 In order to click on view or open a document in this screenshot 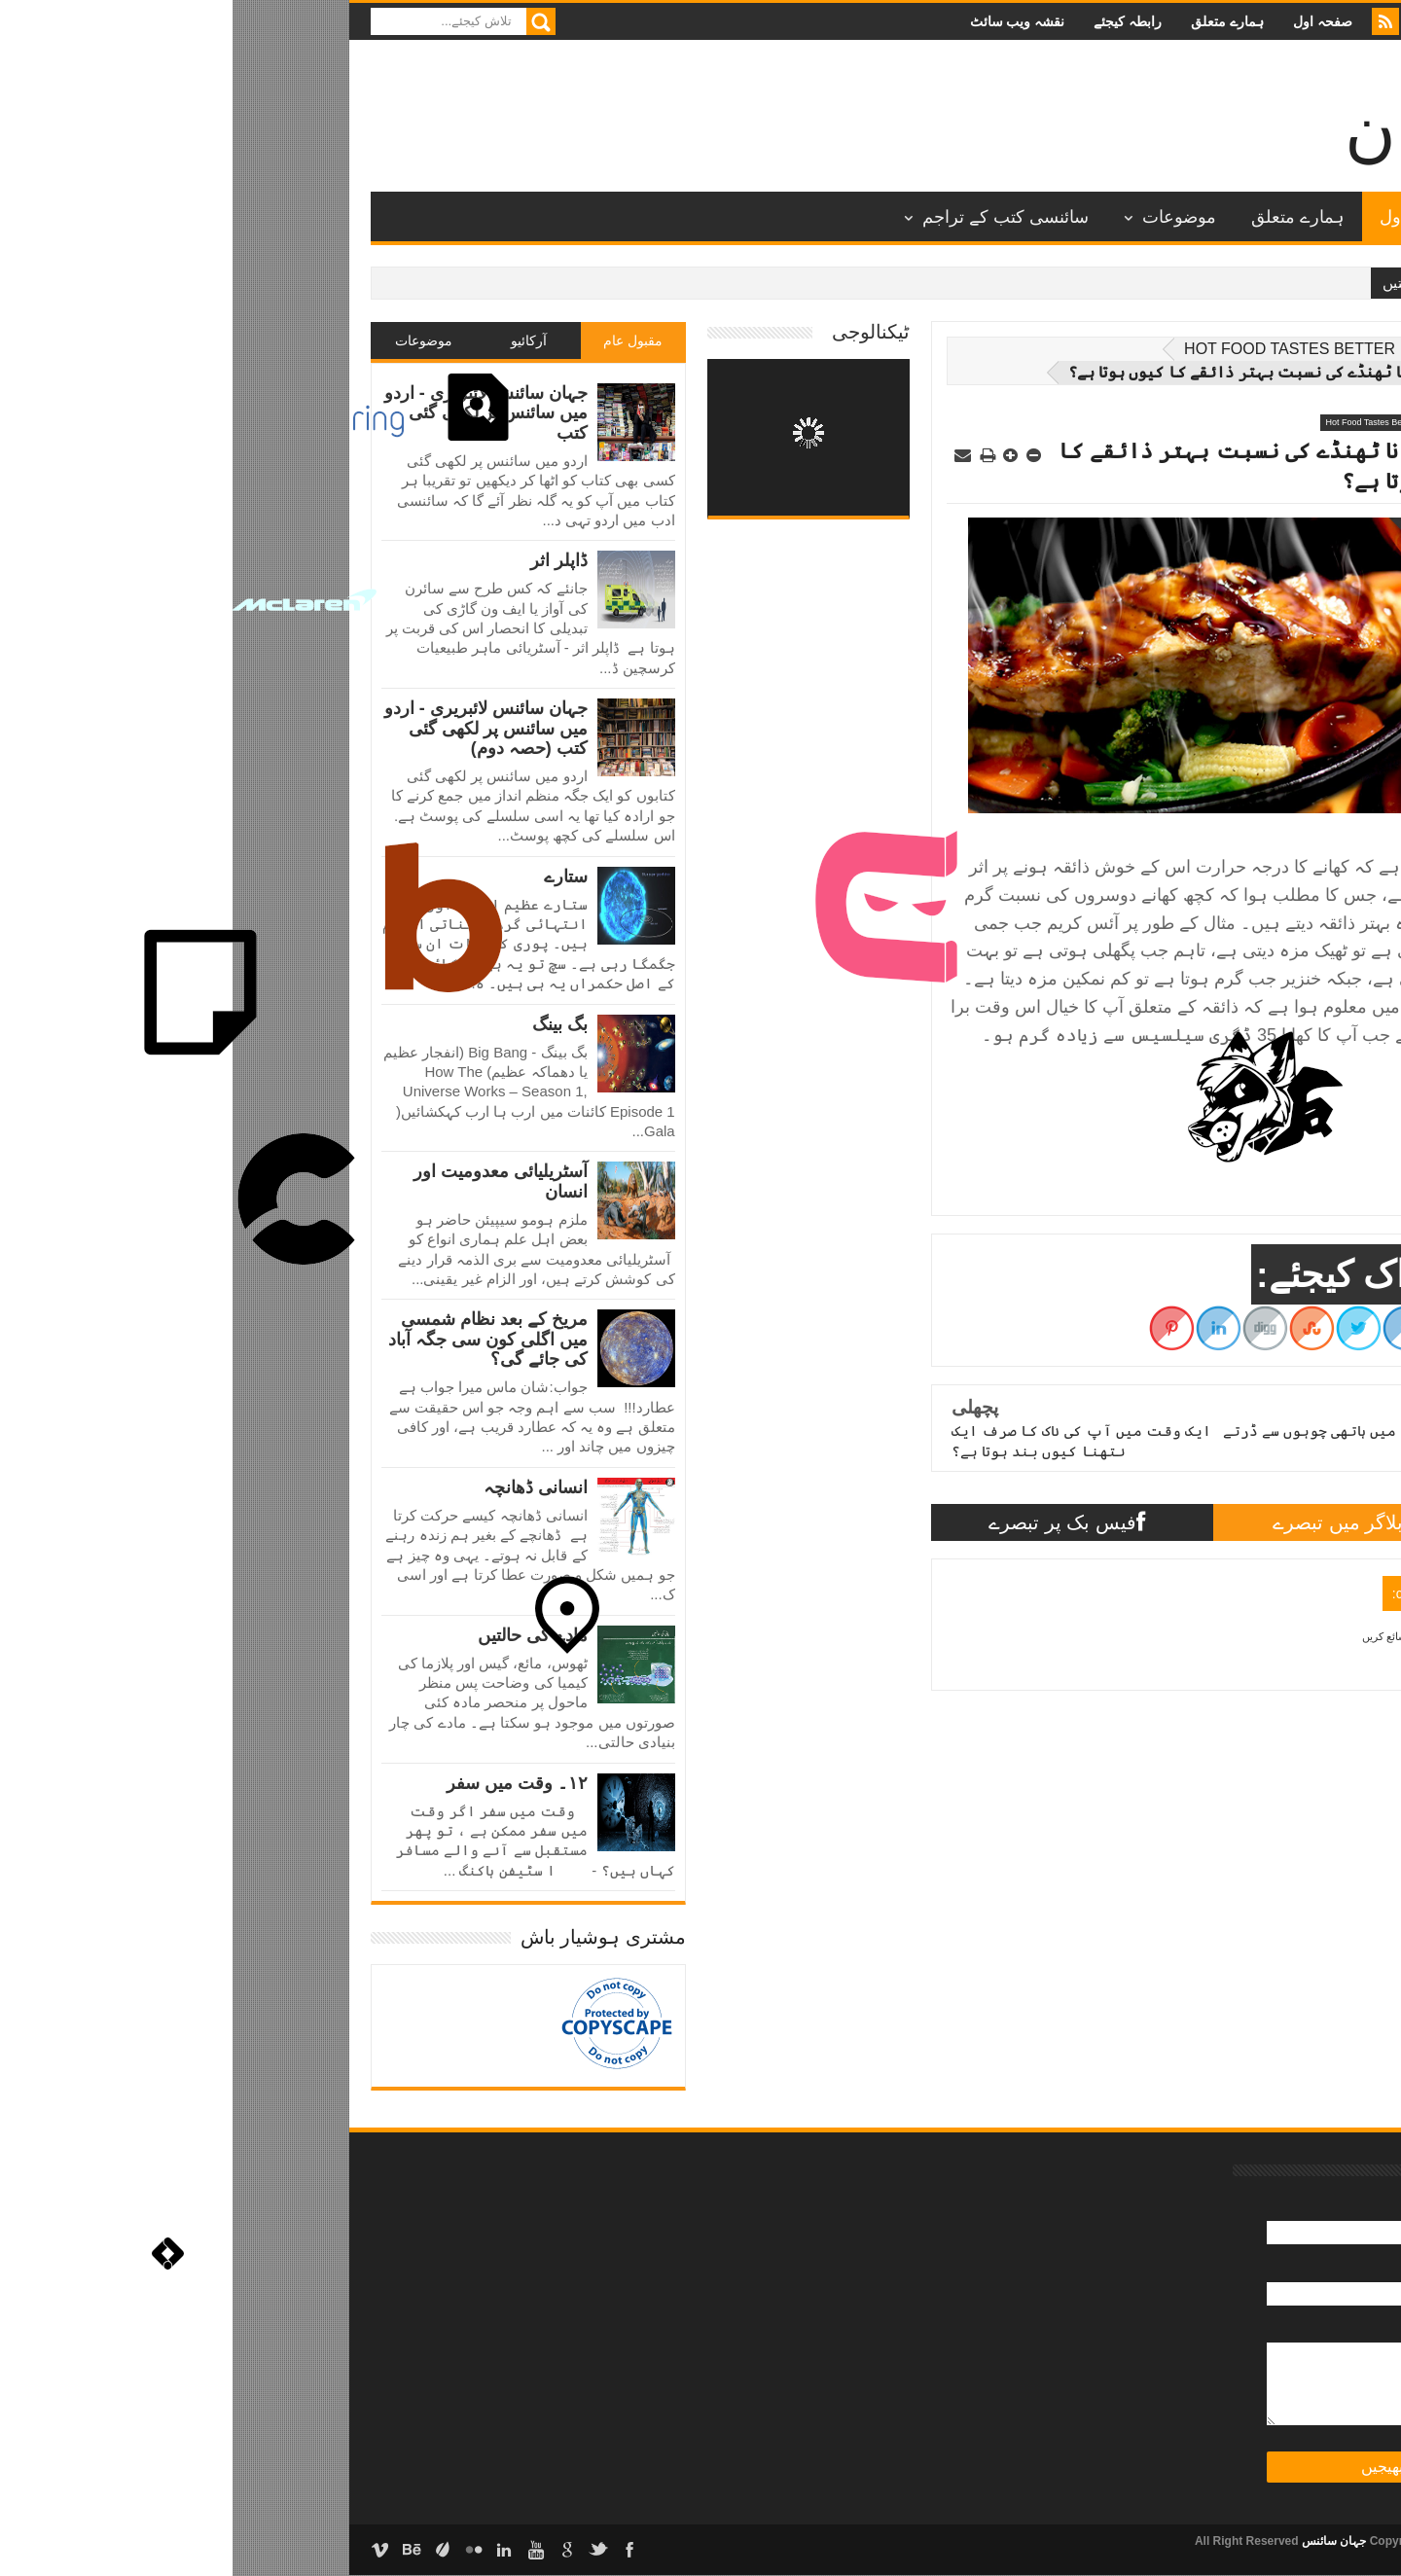, I will do `click(200, 992)`.